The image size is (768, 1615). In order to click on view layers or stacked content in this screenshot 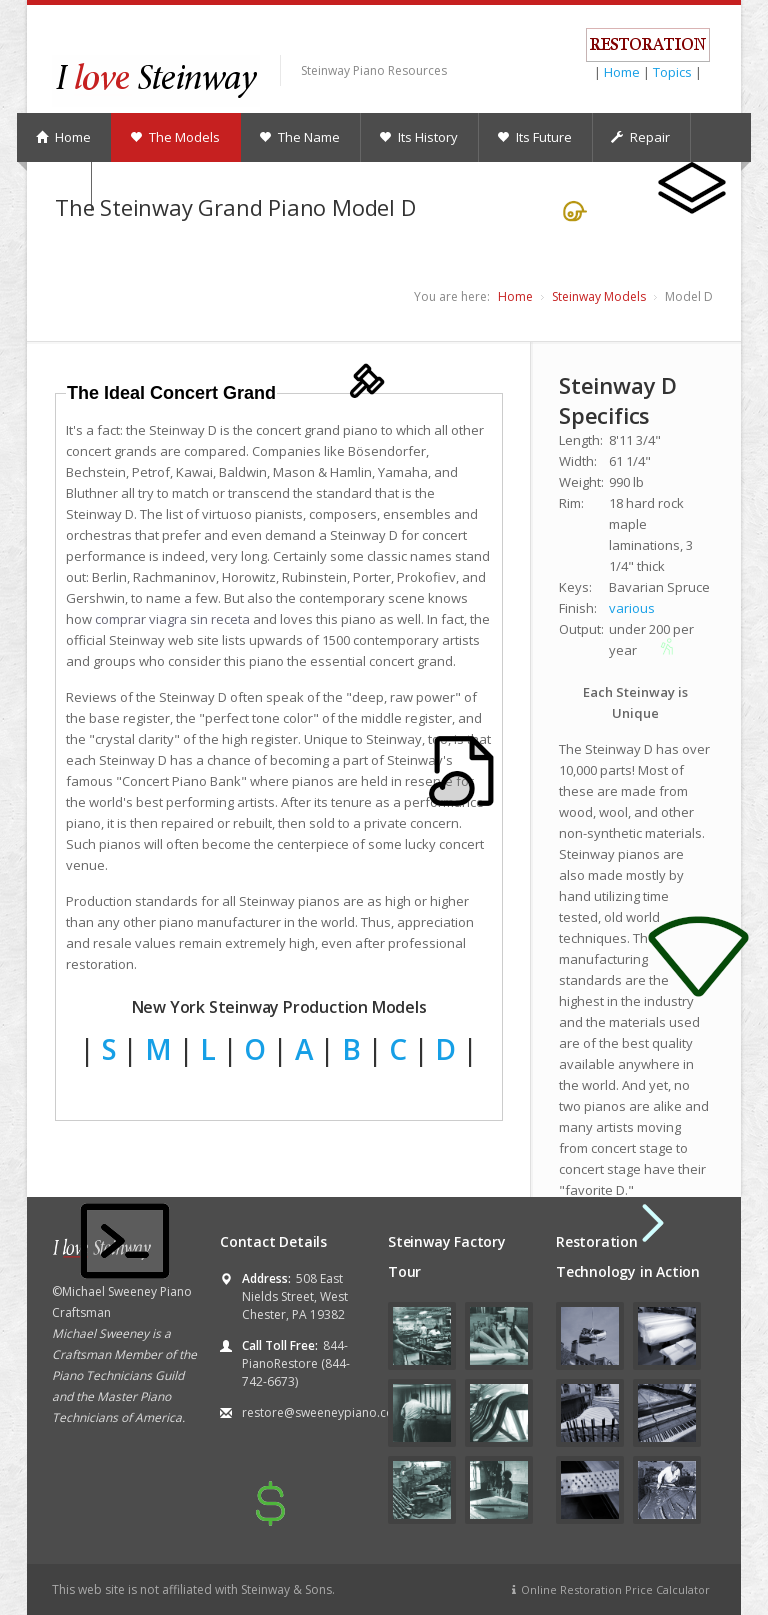, I will do `click(692, 189)`.